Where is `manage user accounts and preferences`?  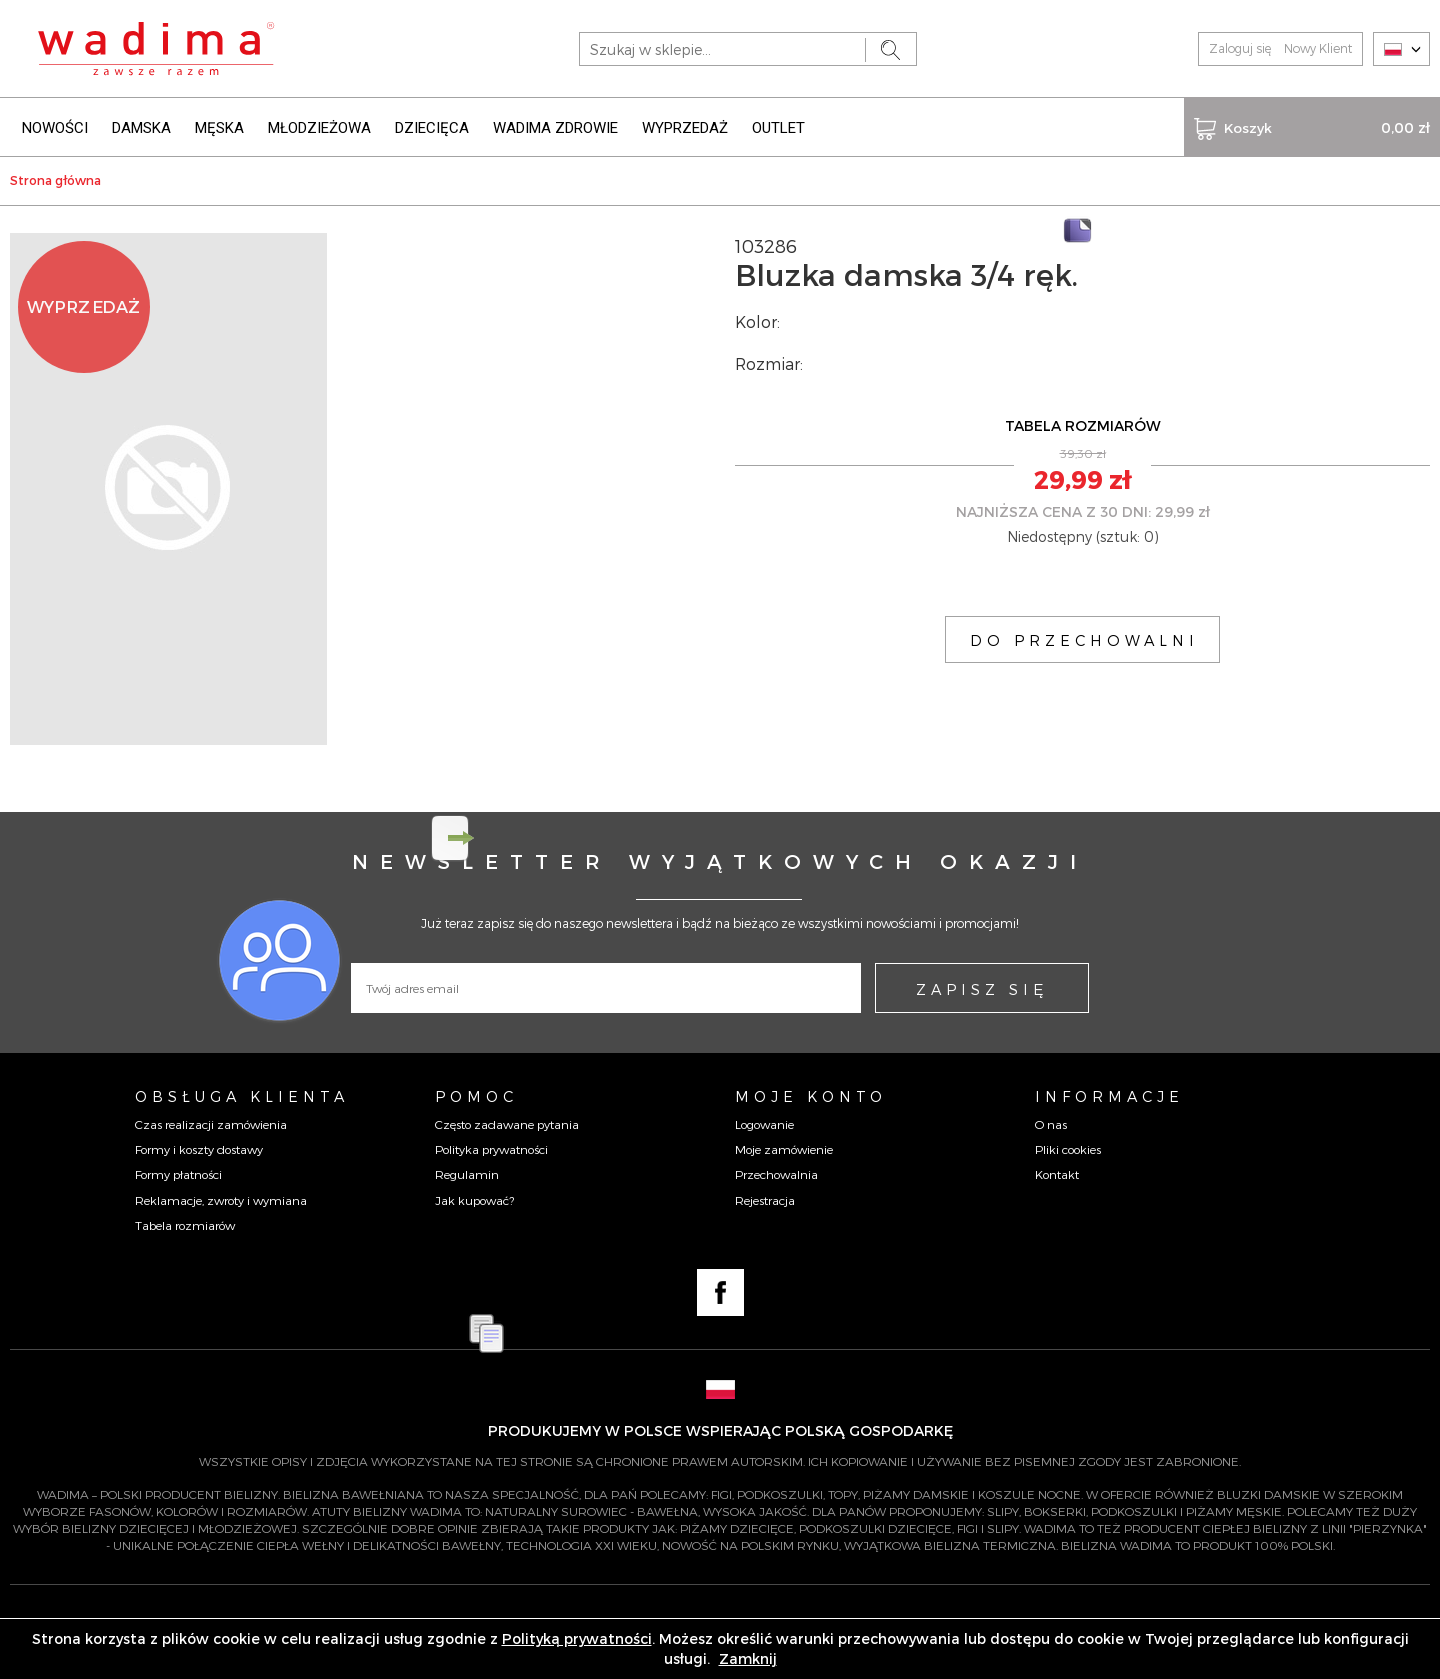 manage user accounts and preferences is located at coordinates (279, 960).